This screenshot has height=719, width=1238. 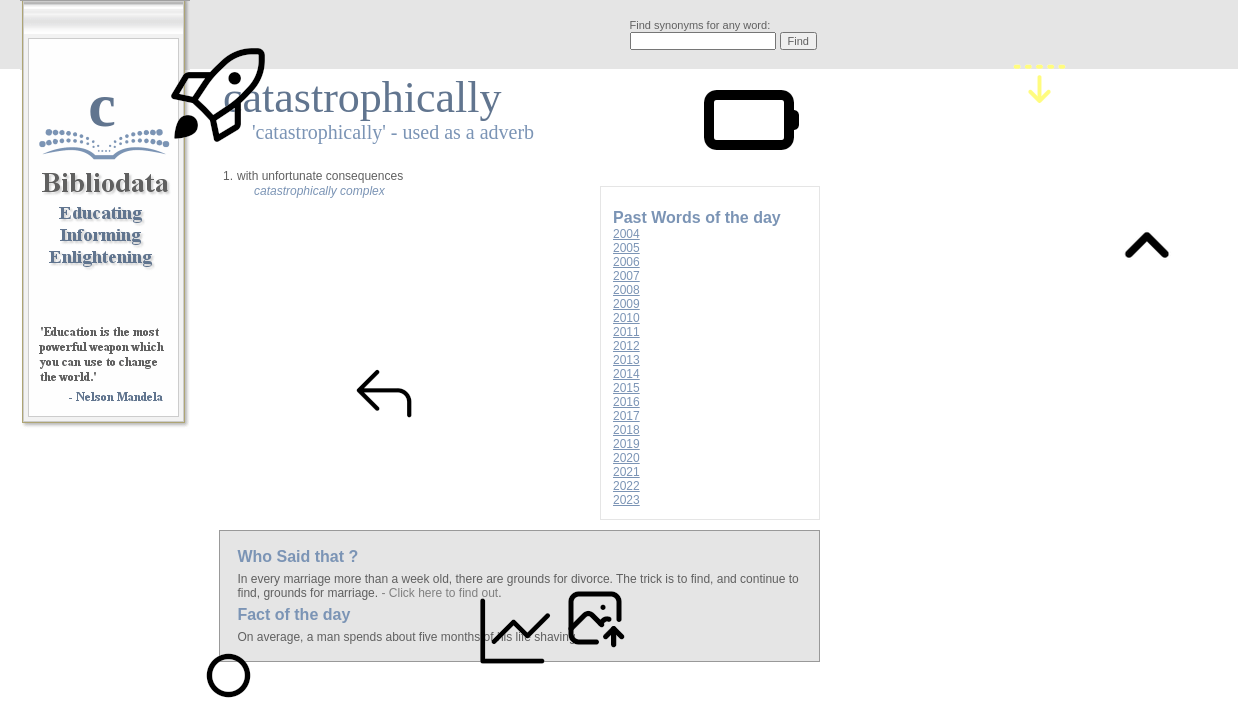 What do you see at coordinates (218, 95) in the screenshot?
I see `launch or deploy a project` at bounding box center [218, 95].